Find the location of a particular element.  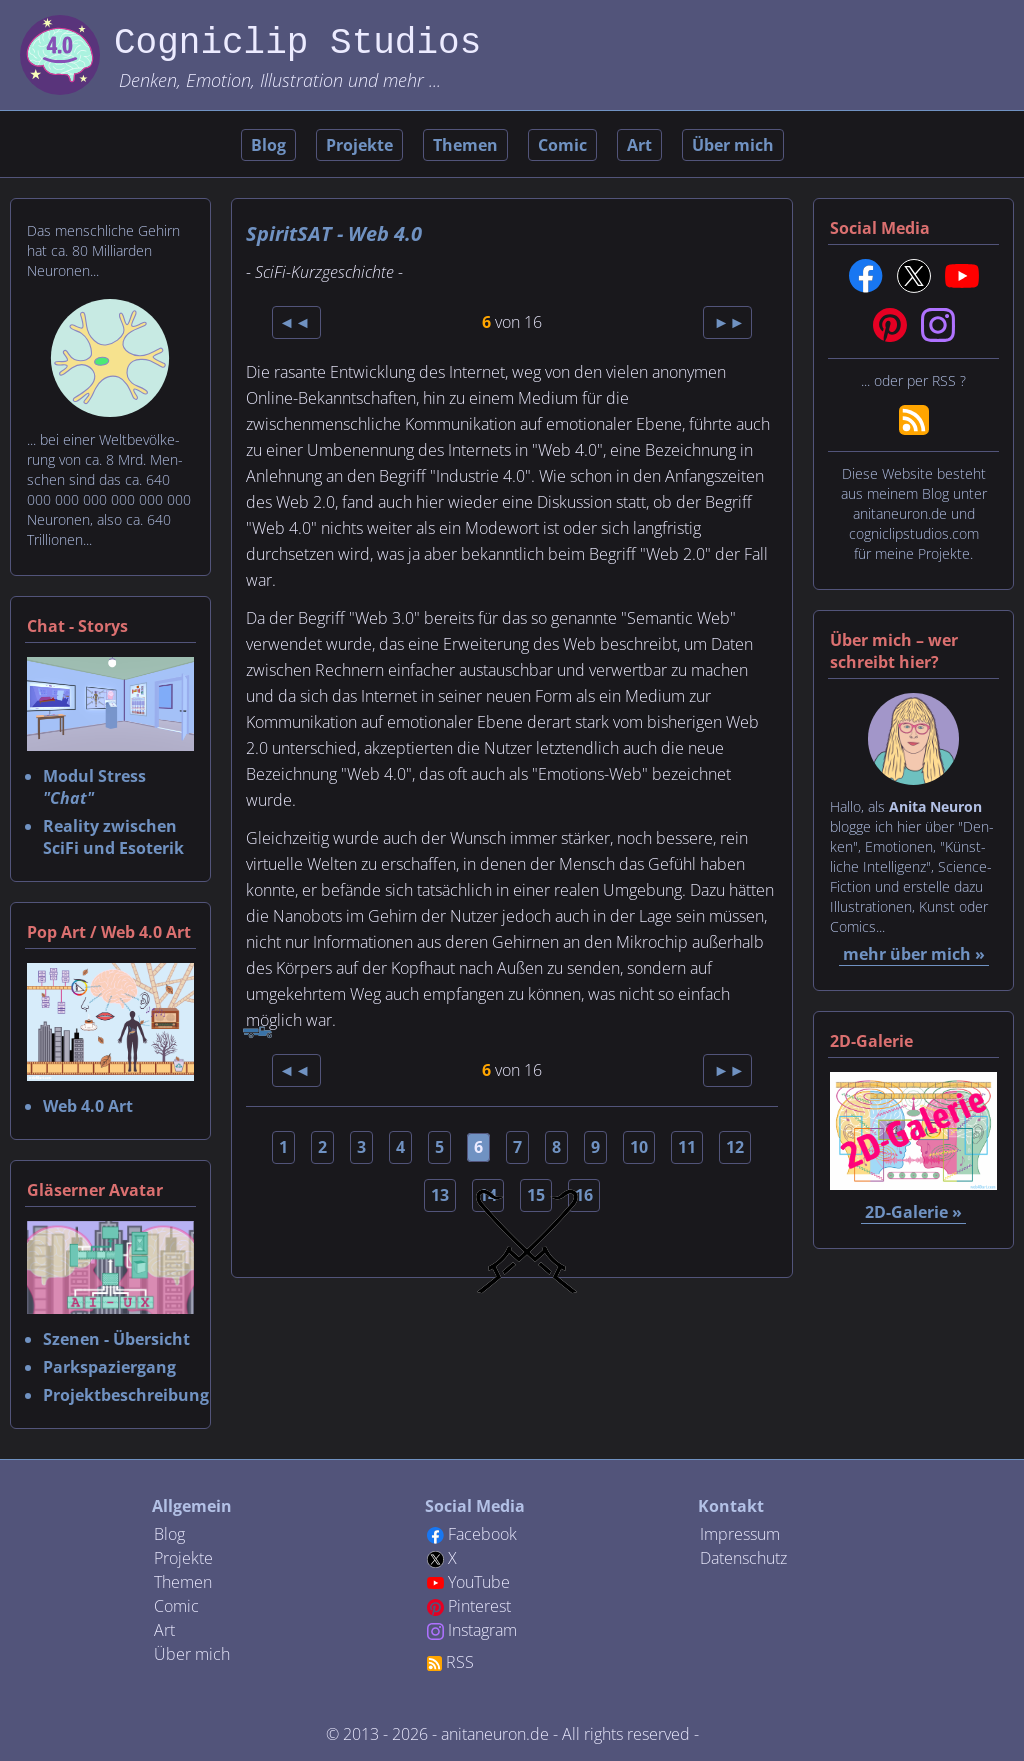

select hook swords as your weapon is located at coordinates (527, 1242).